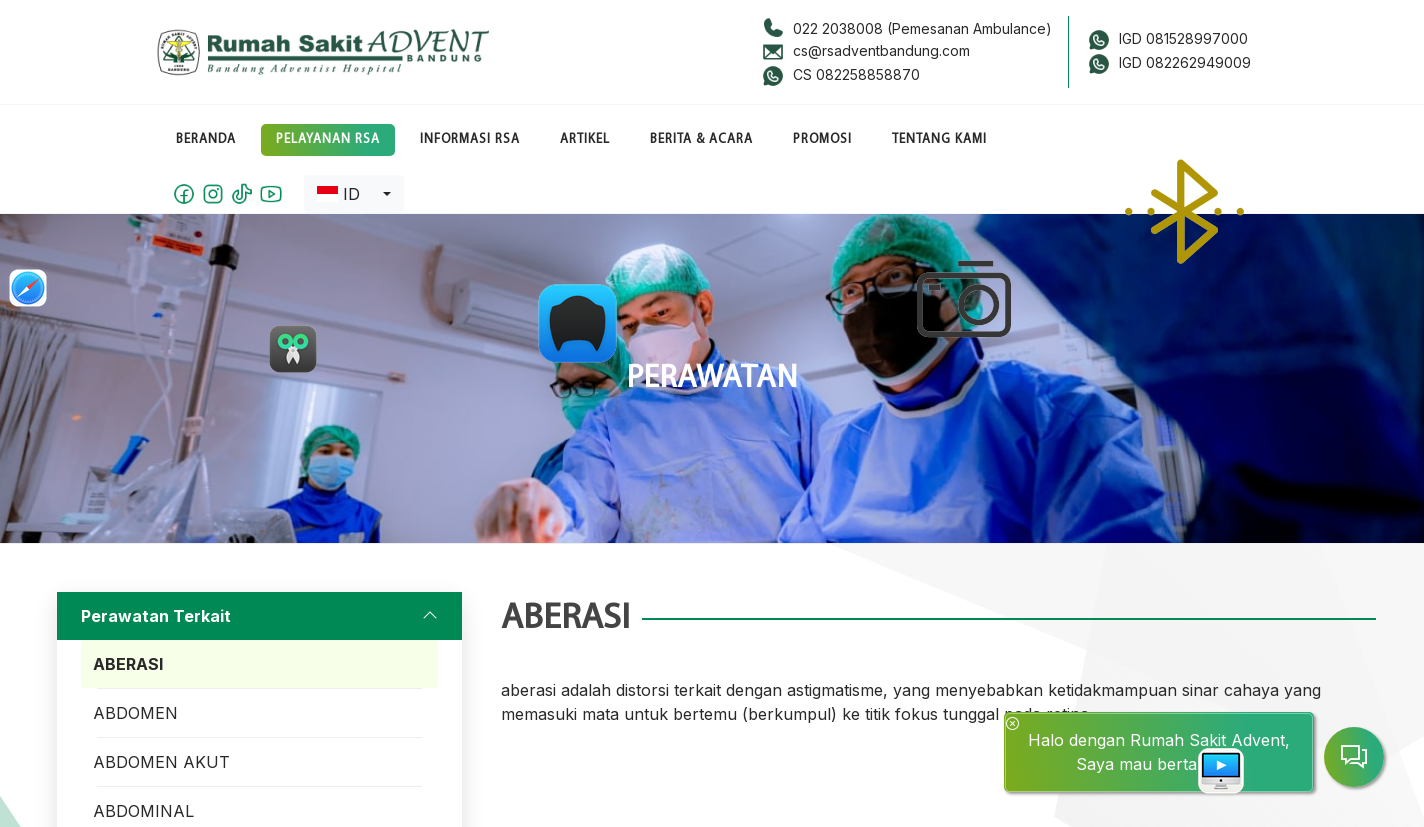 The image size is (1424, 827). Describe the element at coordinates (293, 349) in the screenshot. I see `open copyq clipboard manager` at that location.